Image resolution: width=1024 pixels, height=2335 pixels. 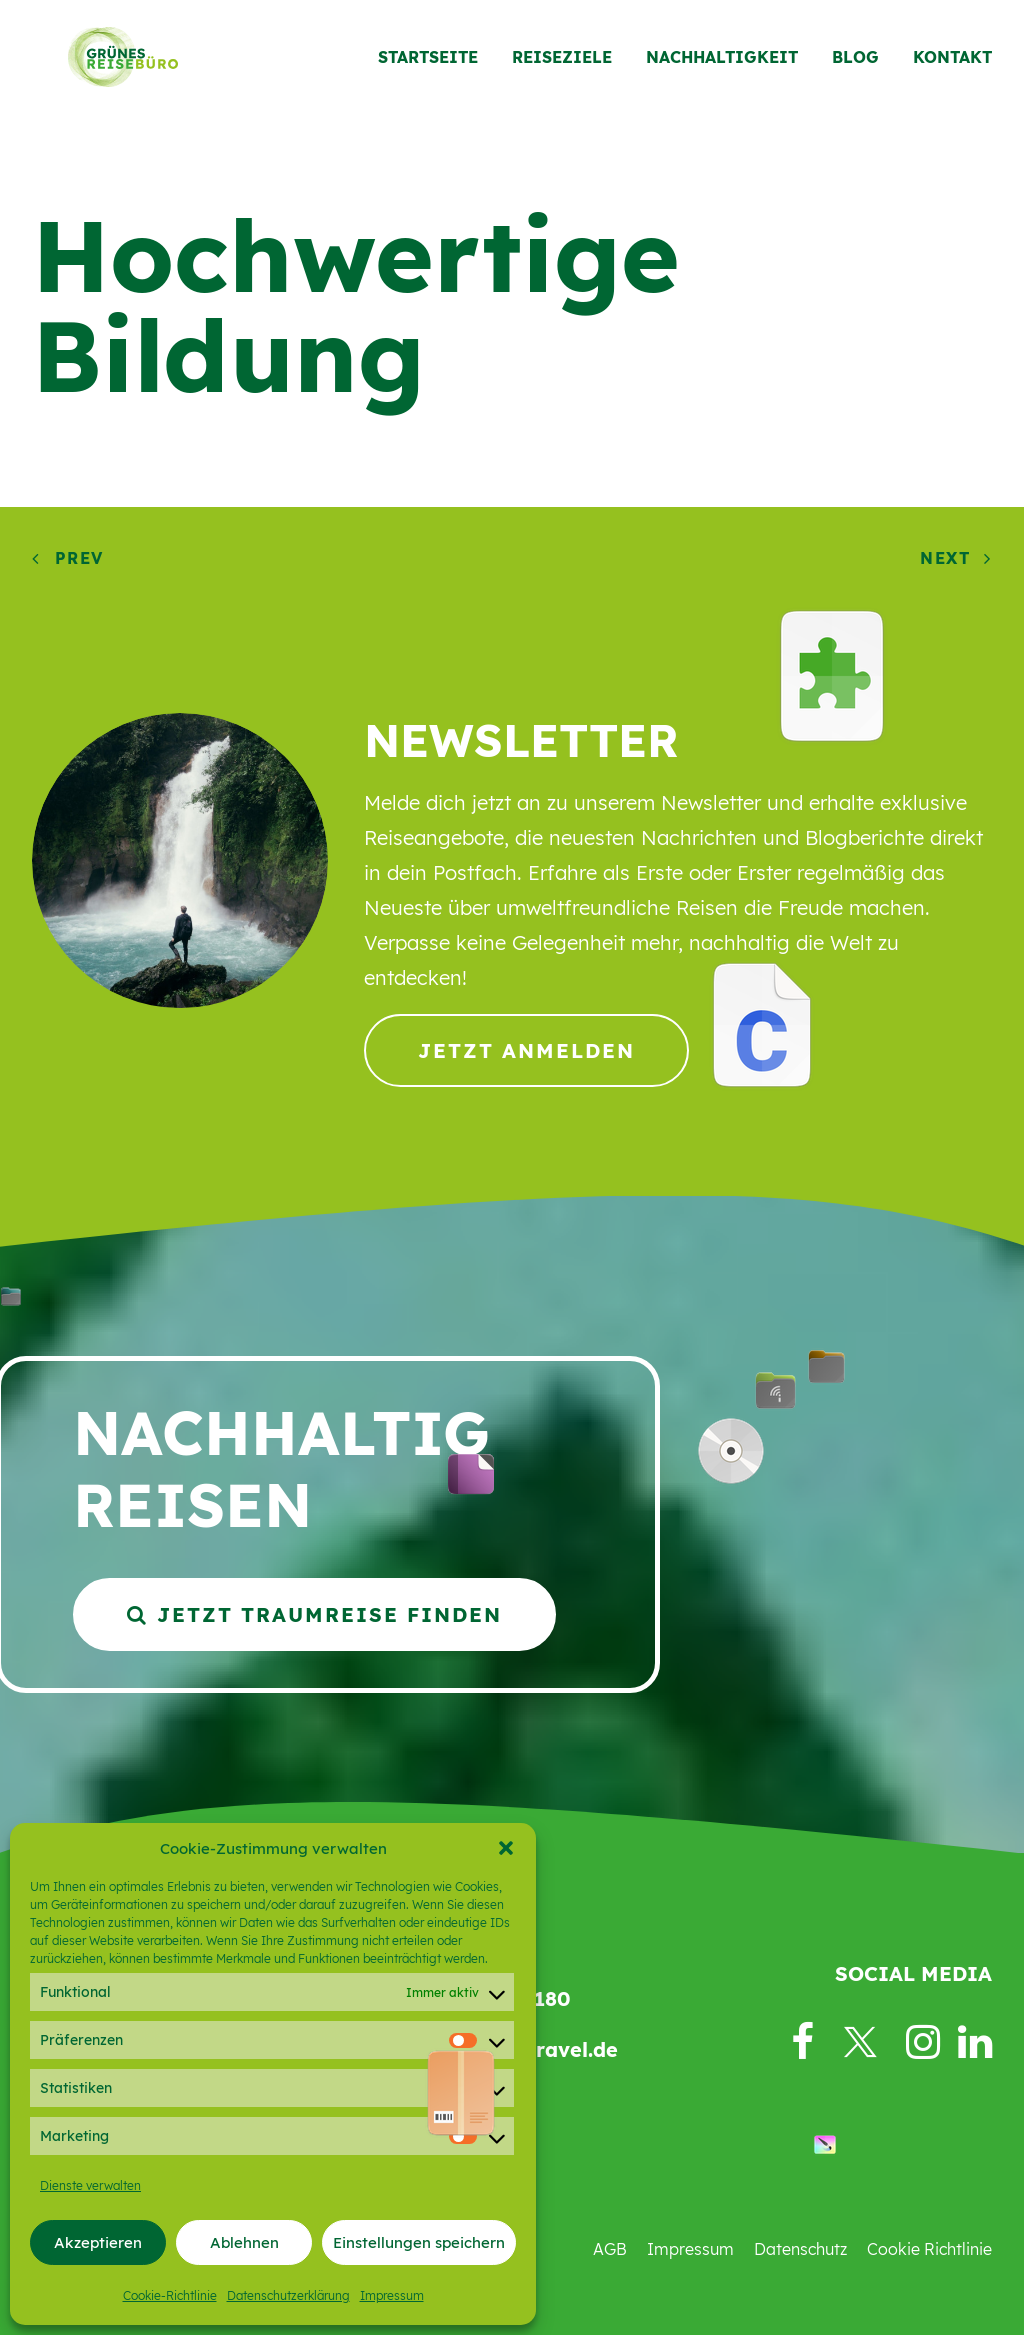 I want to click on open insync cloud sync folder, so click(x=775, y=1390).